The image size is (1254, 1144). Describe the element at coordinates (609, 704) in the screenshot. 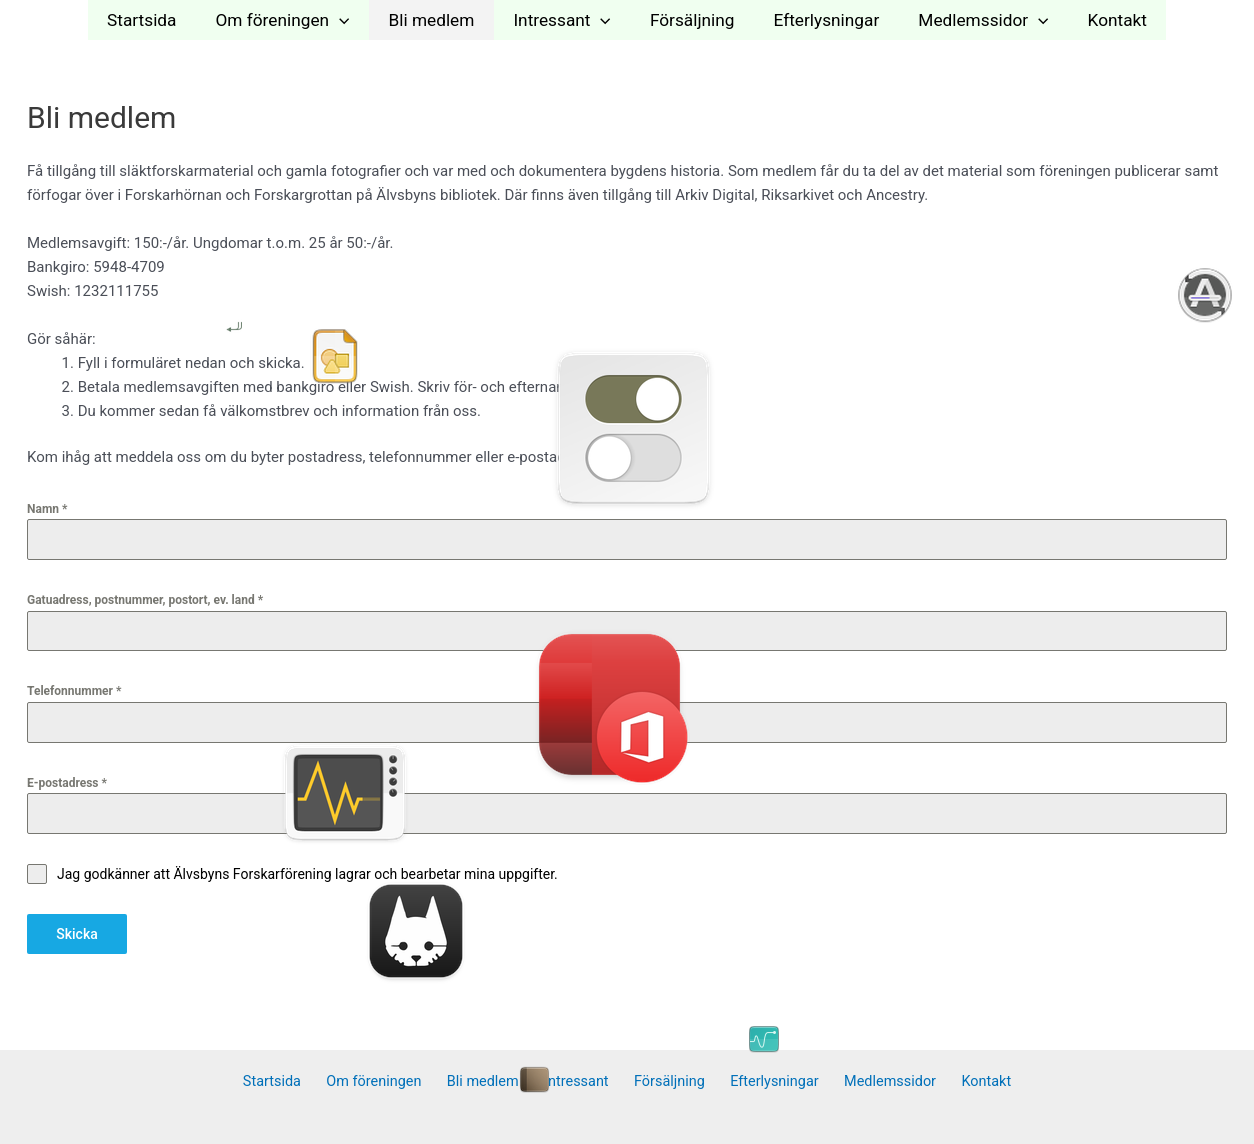

I see `open microsoft office suite` at that location.